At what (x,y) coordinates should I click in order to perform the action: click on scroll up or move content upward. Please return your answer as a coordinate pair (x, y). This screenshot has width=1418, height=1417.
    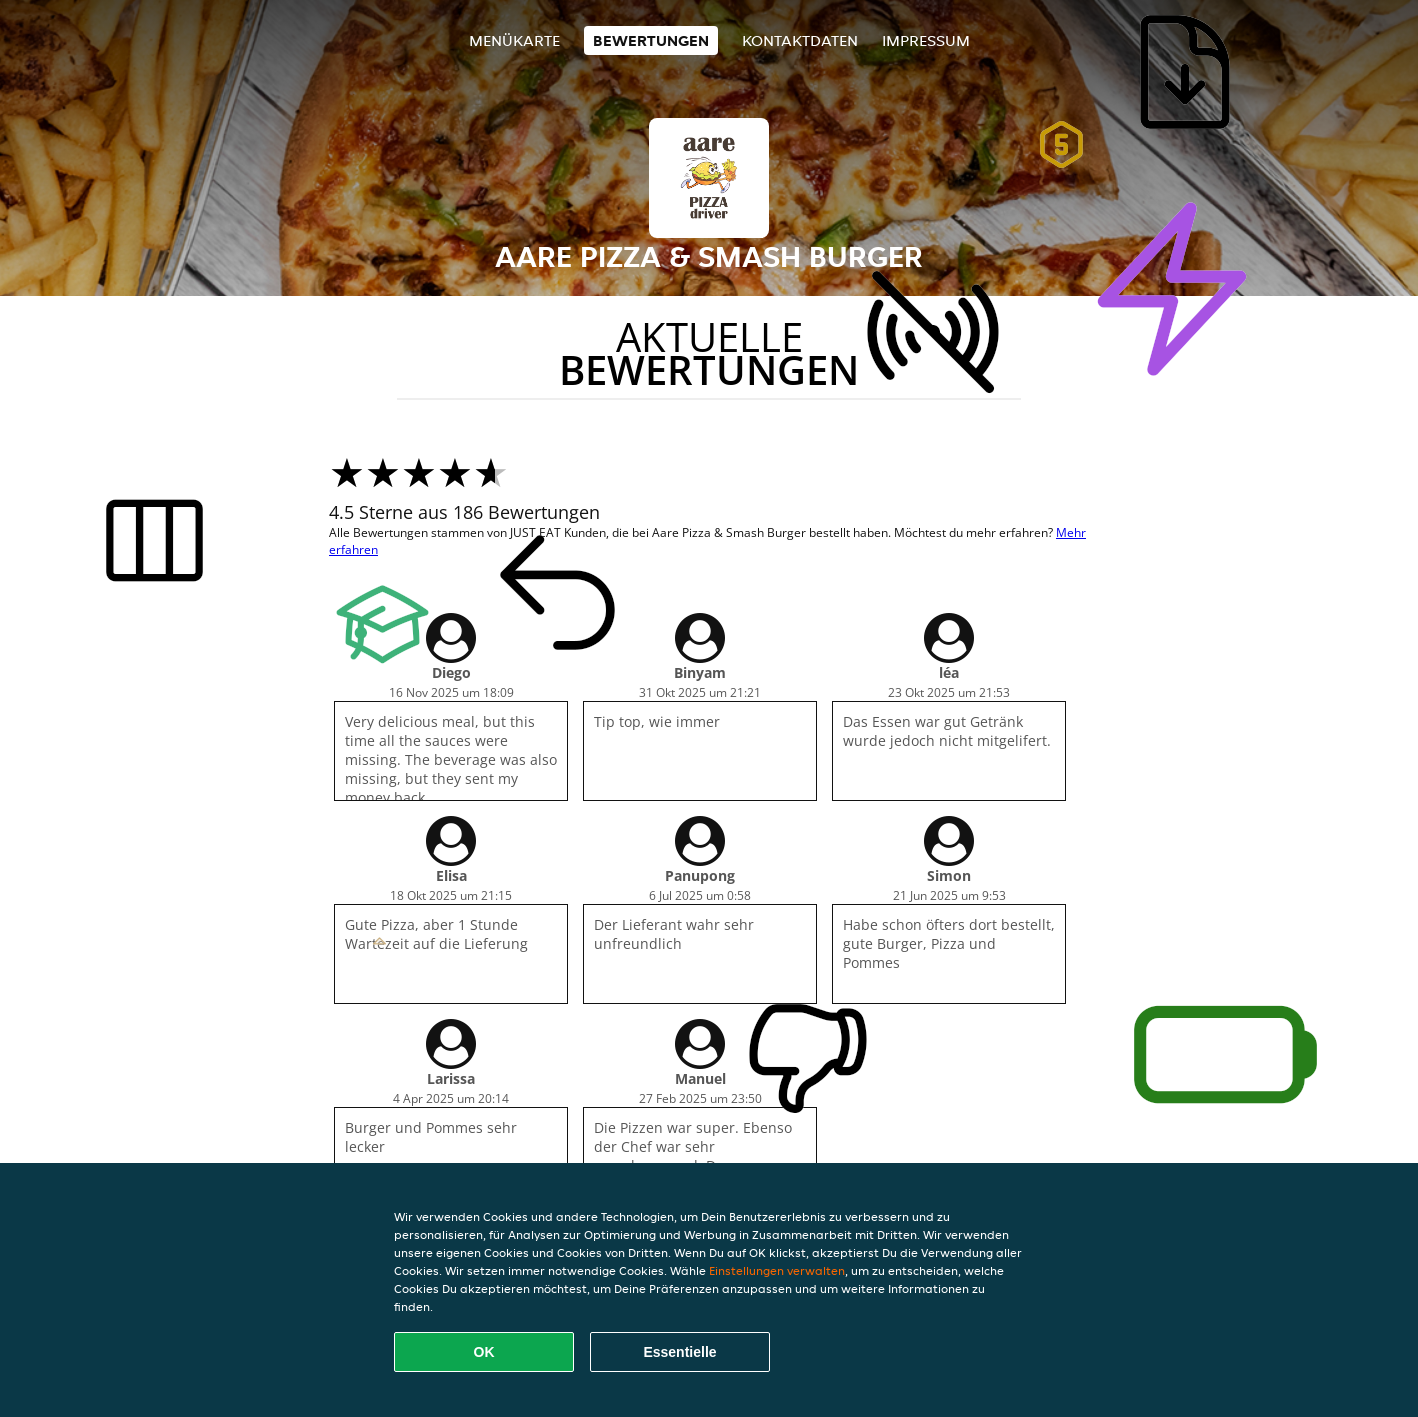
    Looking at the image, I should click on (379, 944).